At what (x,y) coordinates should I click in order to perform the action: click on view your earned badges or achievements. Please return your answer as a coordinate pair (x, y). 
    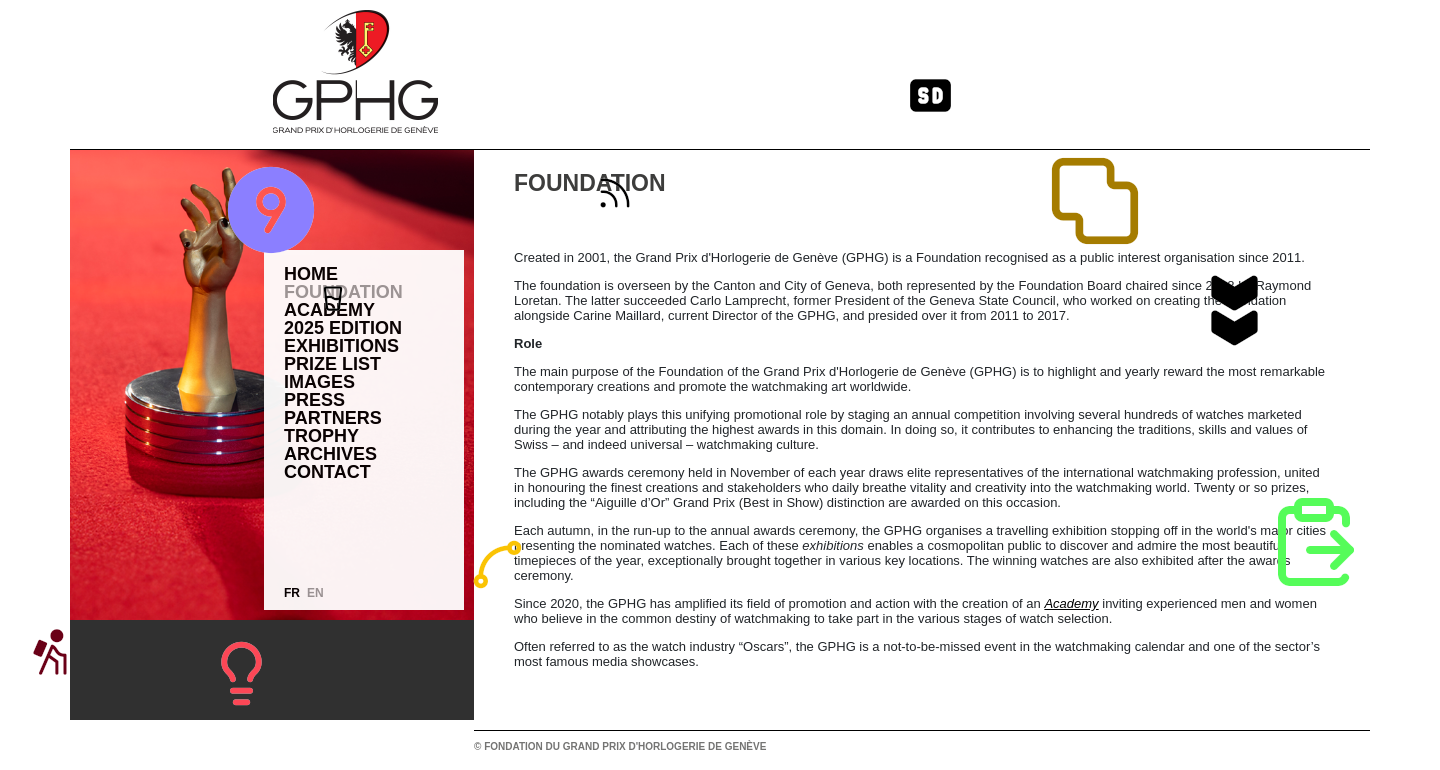
    Looking at the image, I should click on (1234, 310).